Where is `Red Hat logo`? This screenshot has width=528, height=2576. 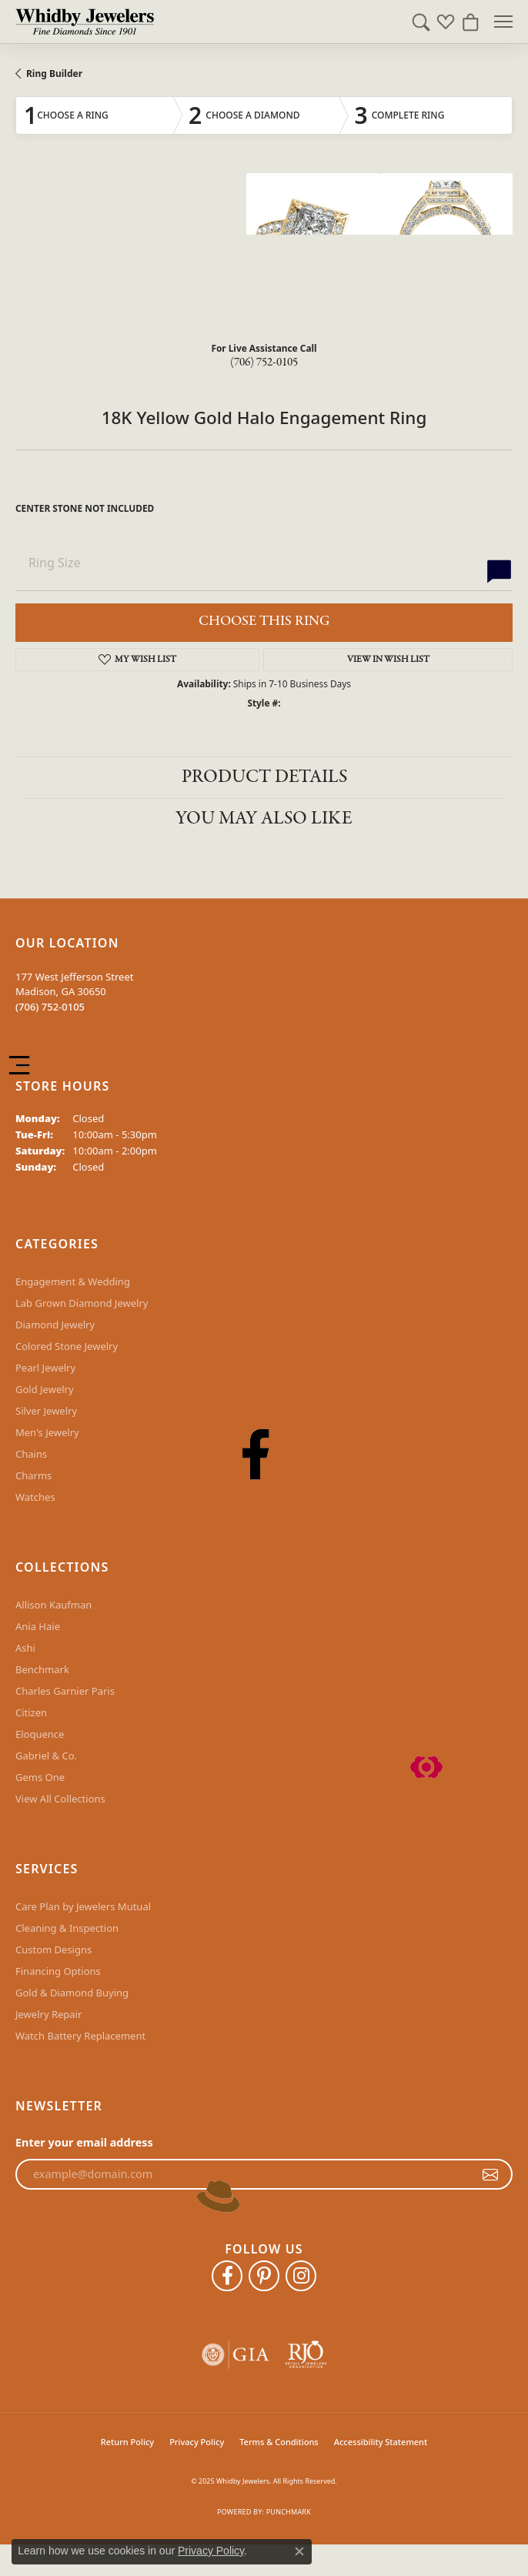 Red Hat logo is located at coordinates (218, 2196).